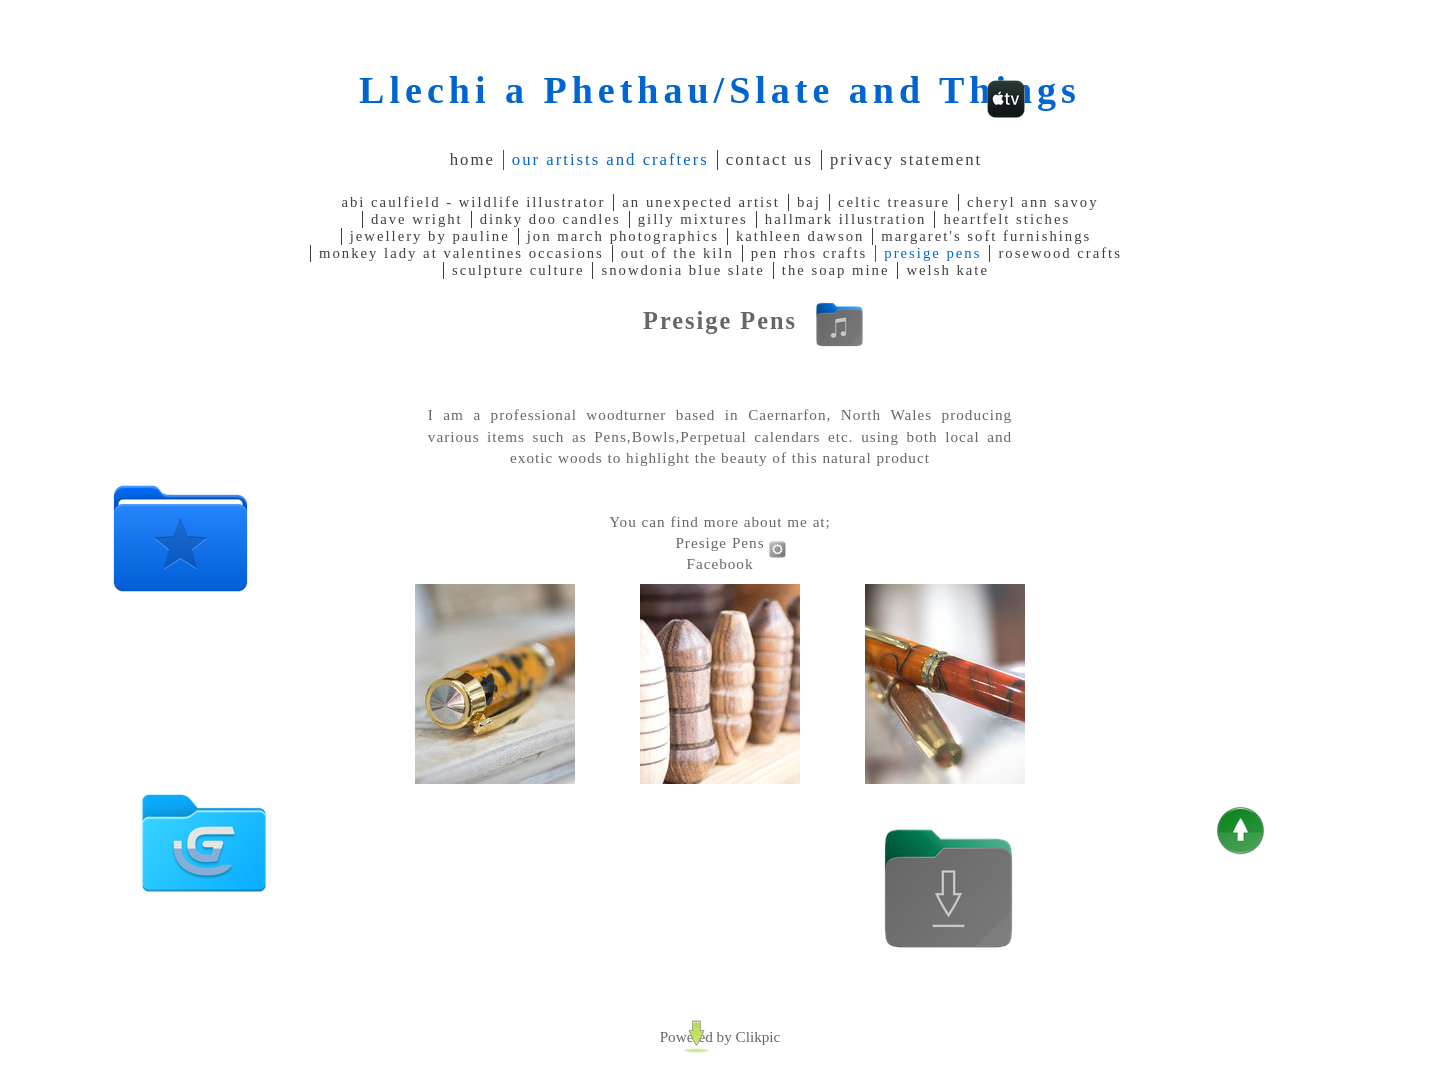 The height and width of the screenshot is (1066, 1440). I want to click on save the current document, so click(696, 1033).